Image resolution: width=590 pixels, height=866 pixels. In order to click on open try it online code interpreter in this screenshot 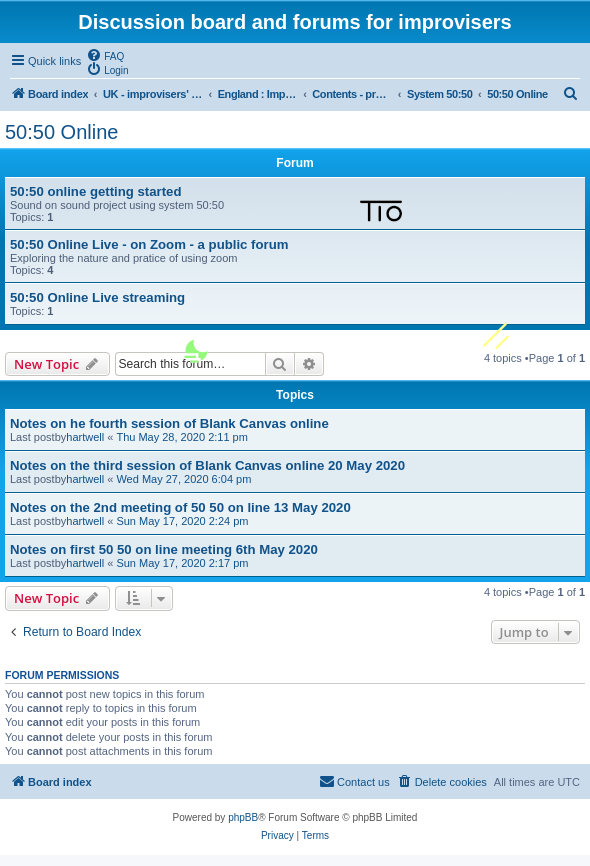, I will do `click(381, 211)`.